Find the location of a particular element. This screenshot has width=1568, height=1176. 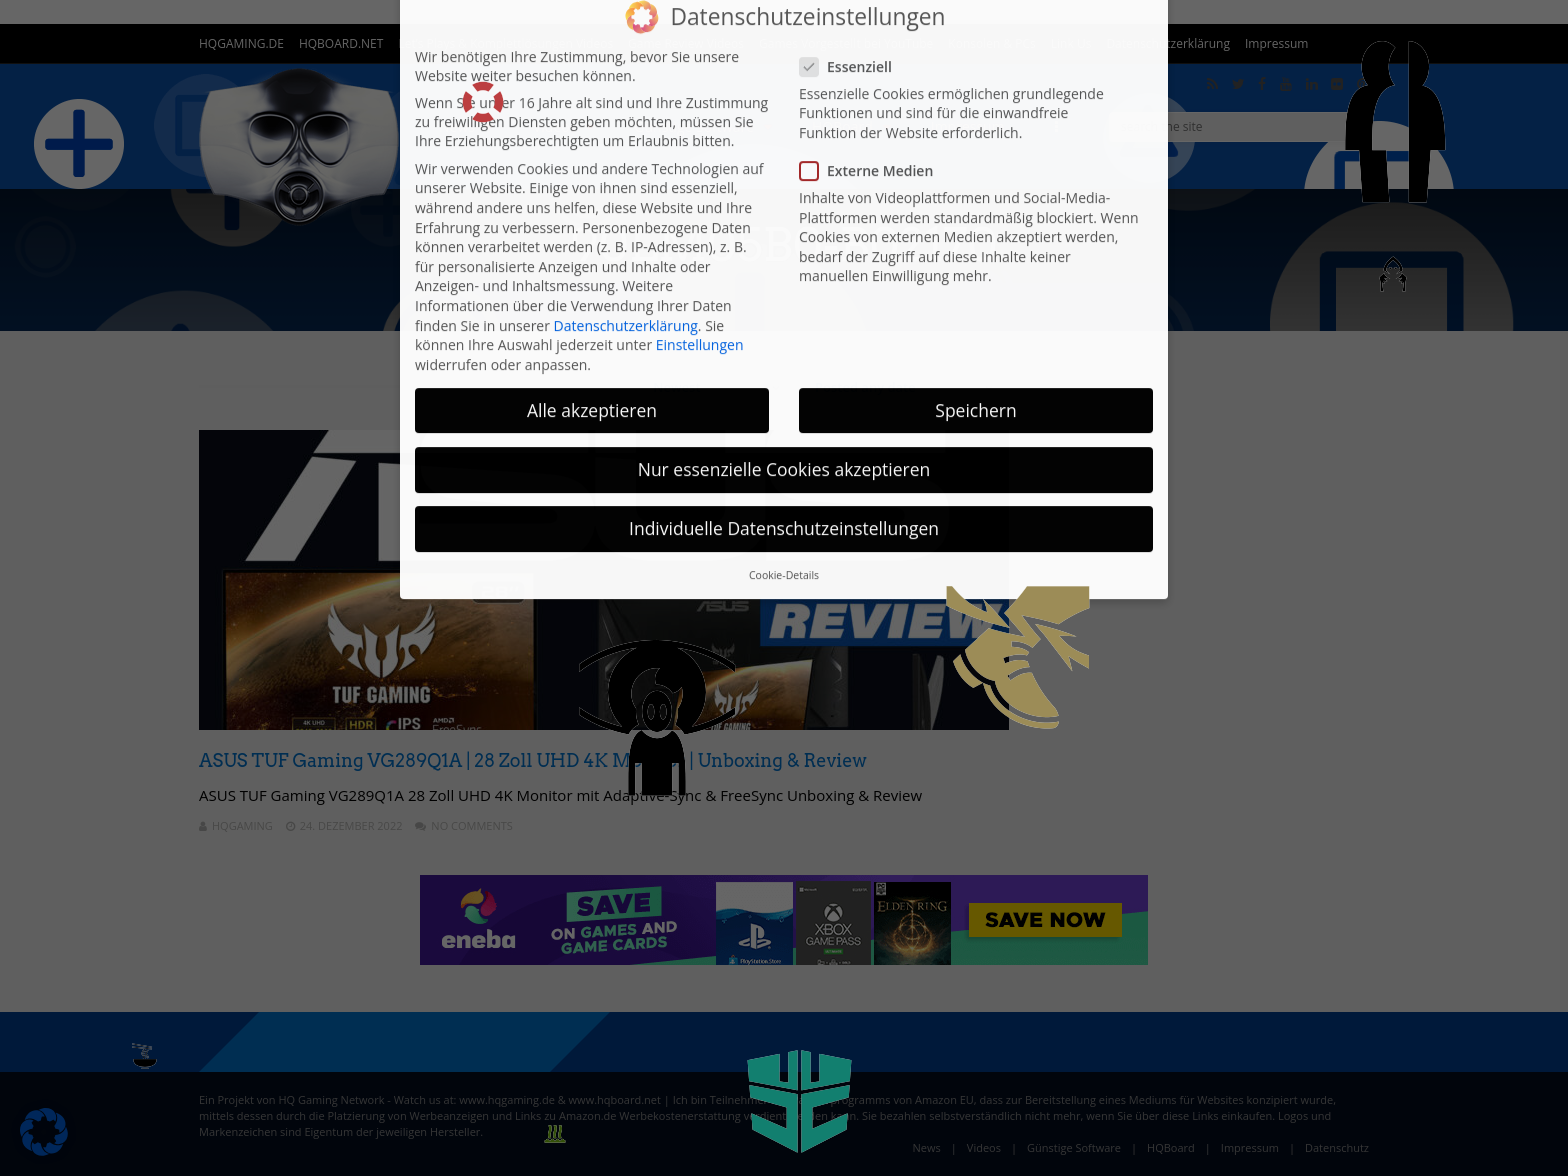

abstract game logo or brand icon is located at coordinates (799, 1101).